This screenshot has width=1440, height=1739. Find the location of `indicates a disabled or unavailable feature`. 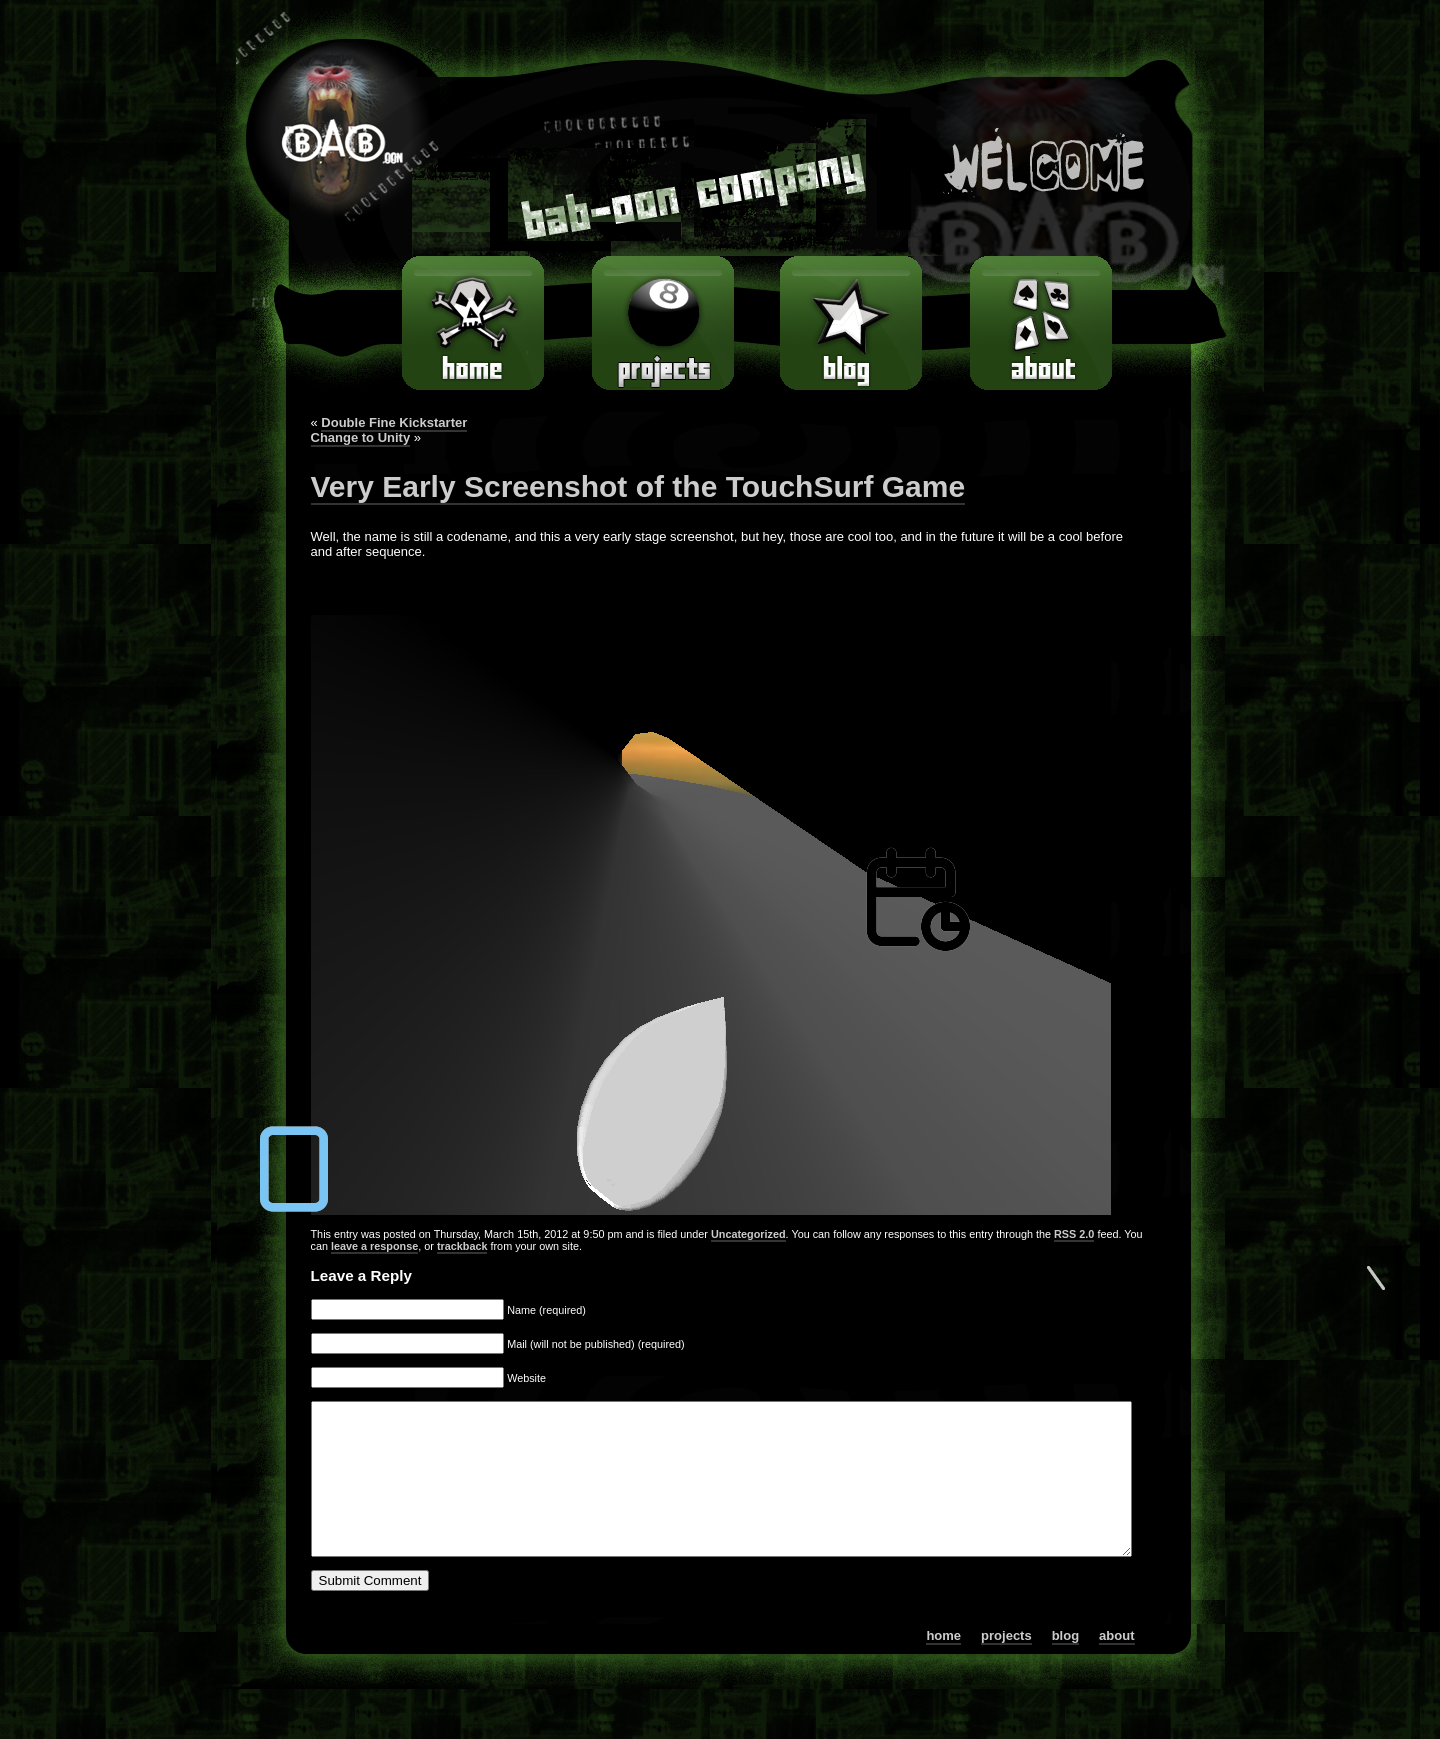

indicates a disabled or unavailable feature is located at coordinates (1376, 1278).